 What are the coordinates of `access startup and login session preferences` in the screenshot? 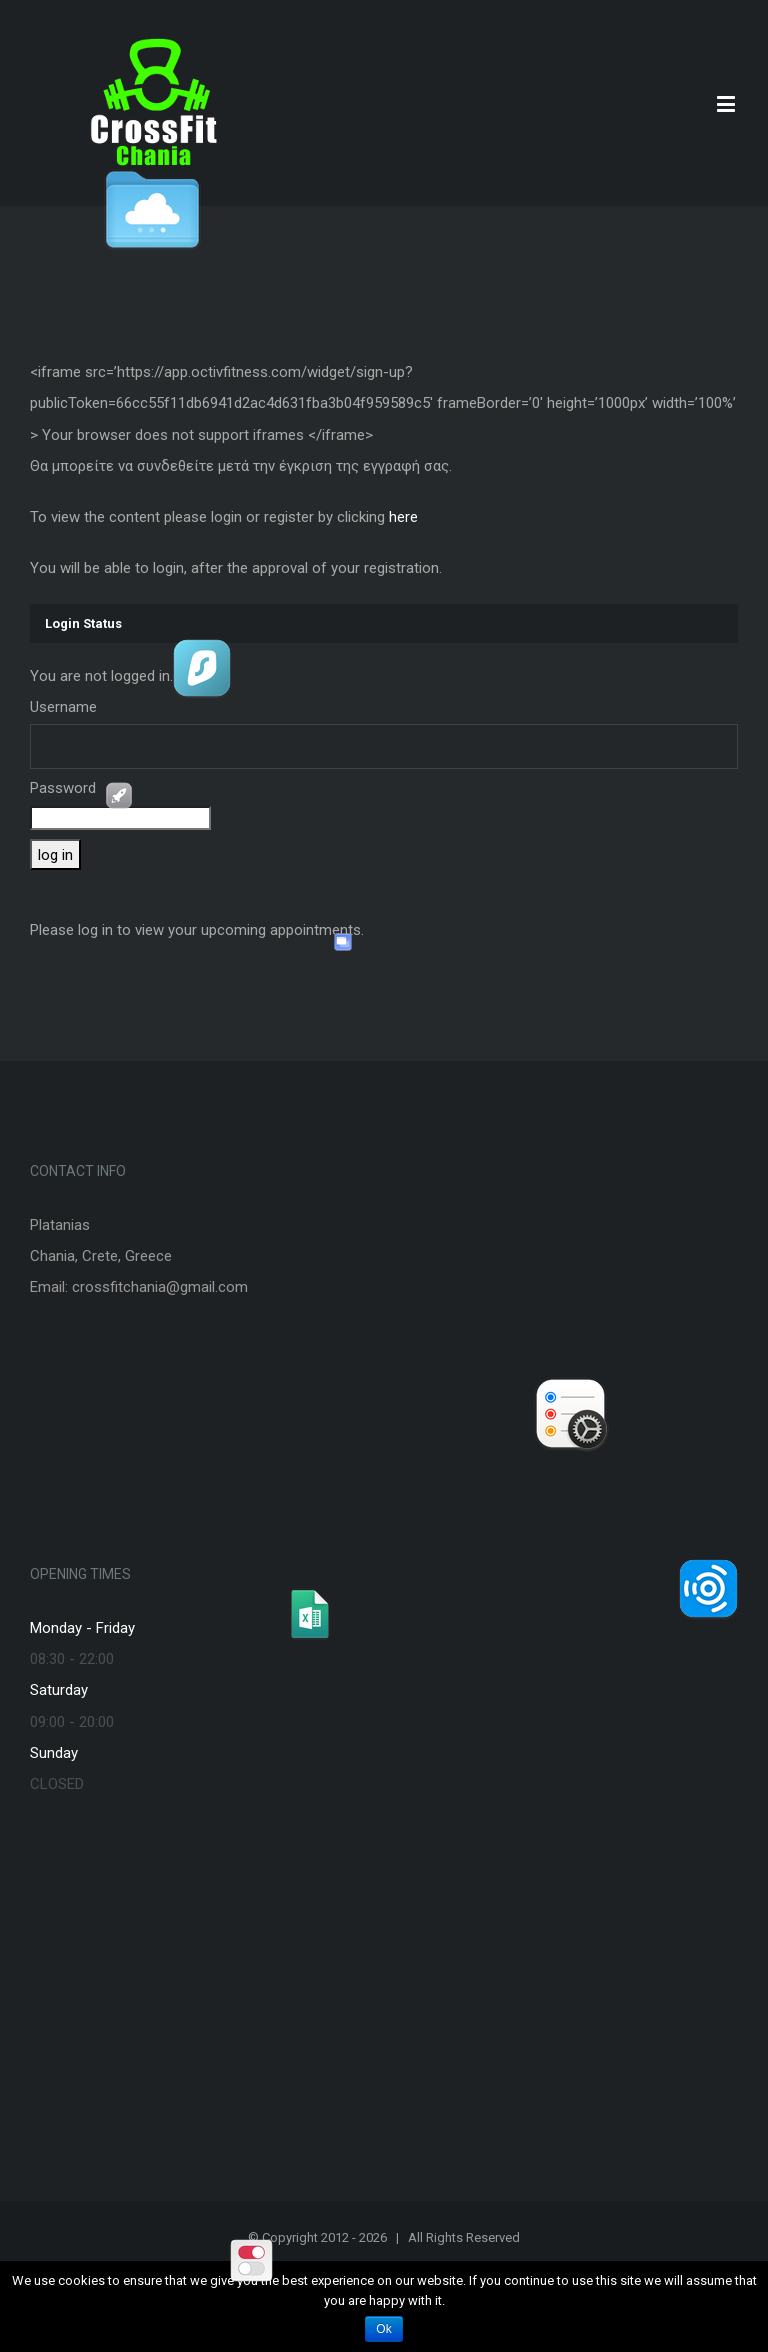 It's located at (119, 796).